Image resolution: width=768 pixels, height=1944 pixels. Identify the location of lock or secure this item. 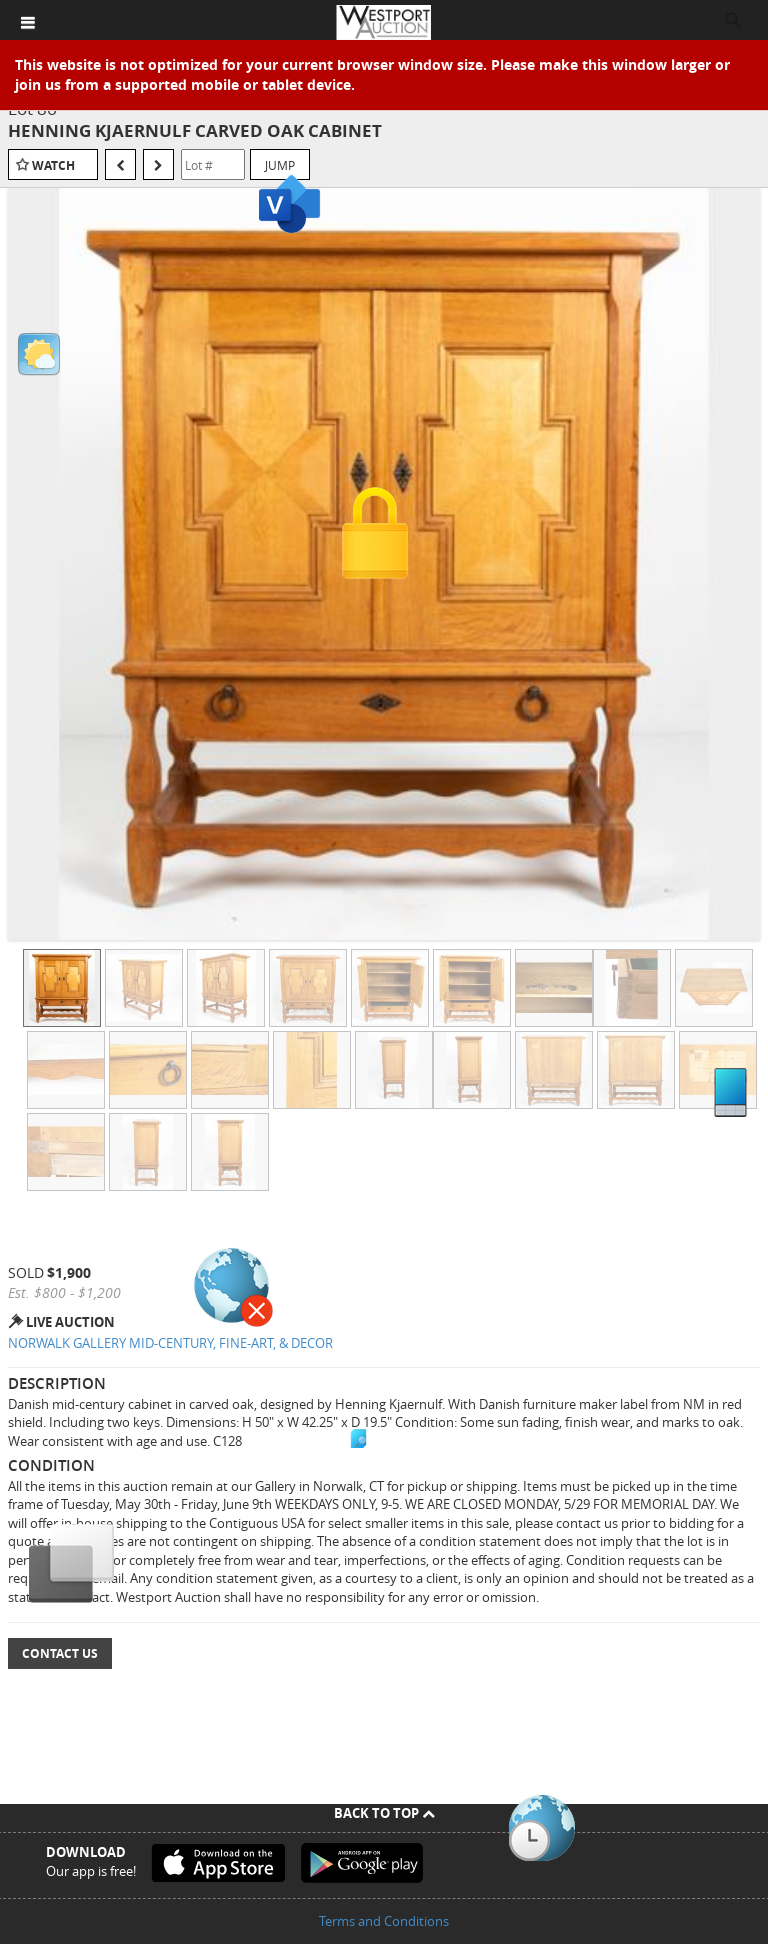
(375, 533).